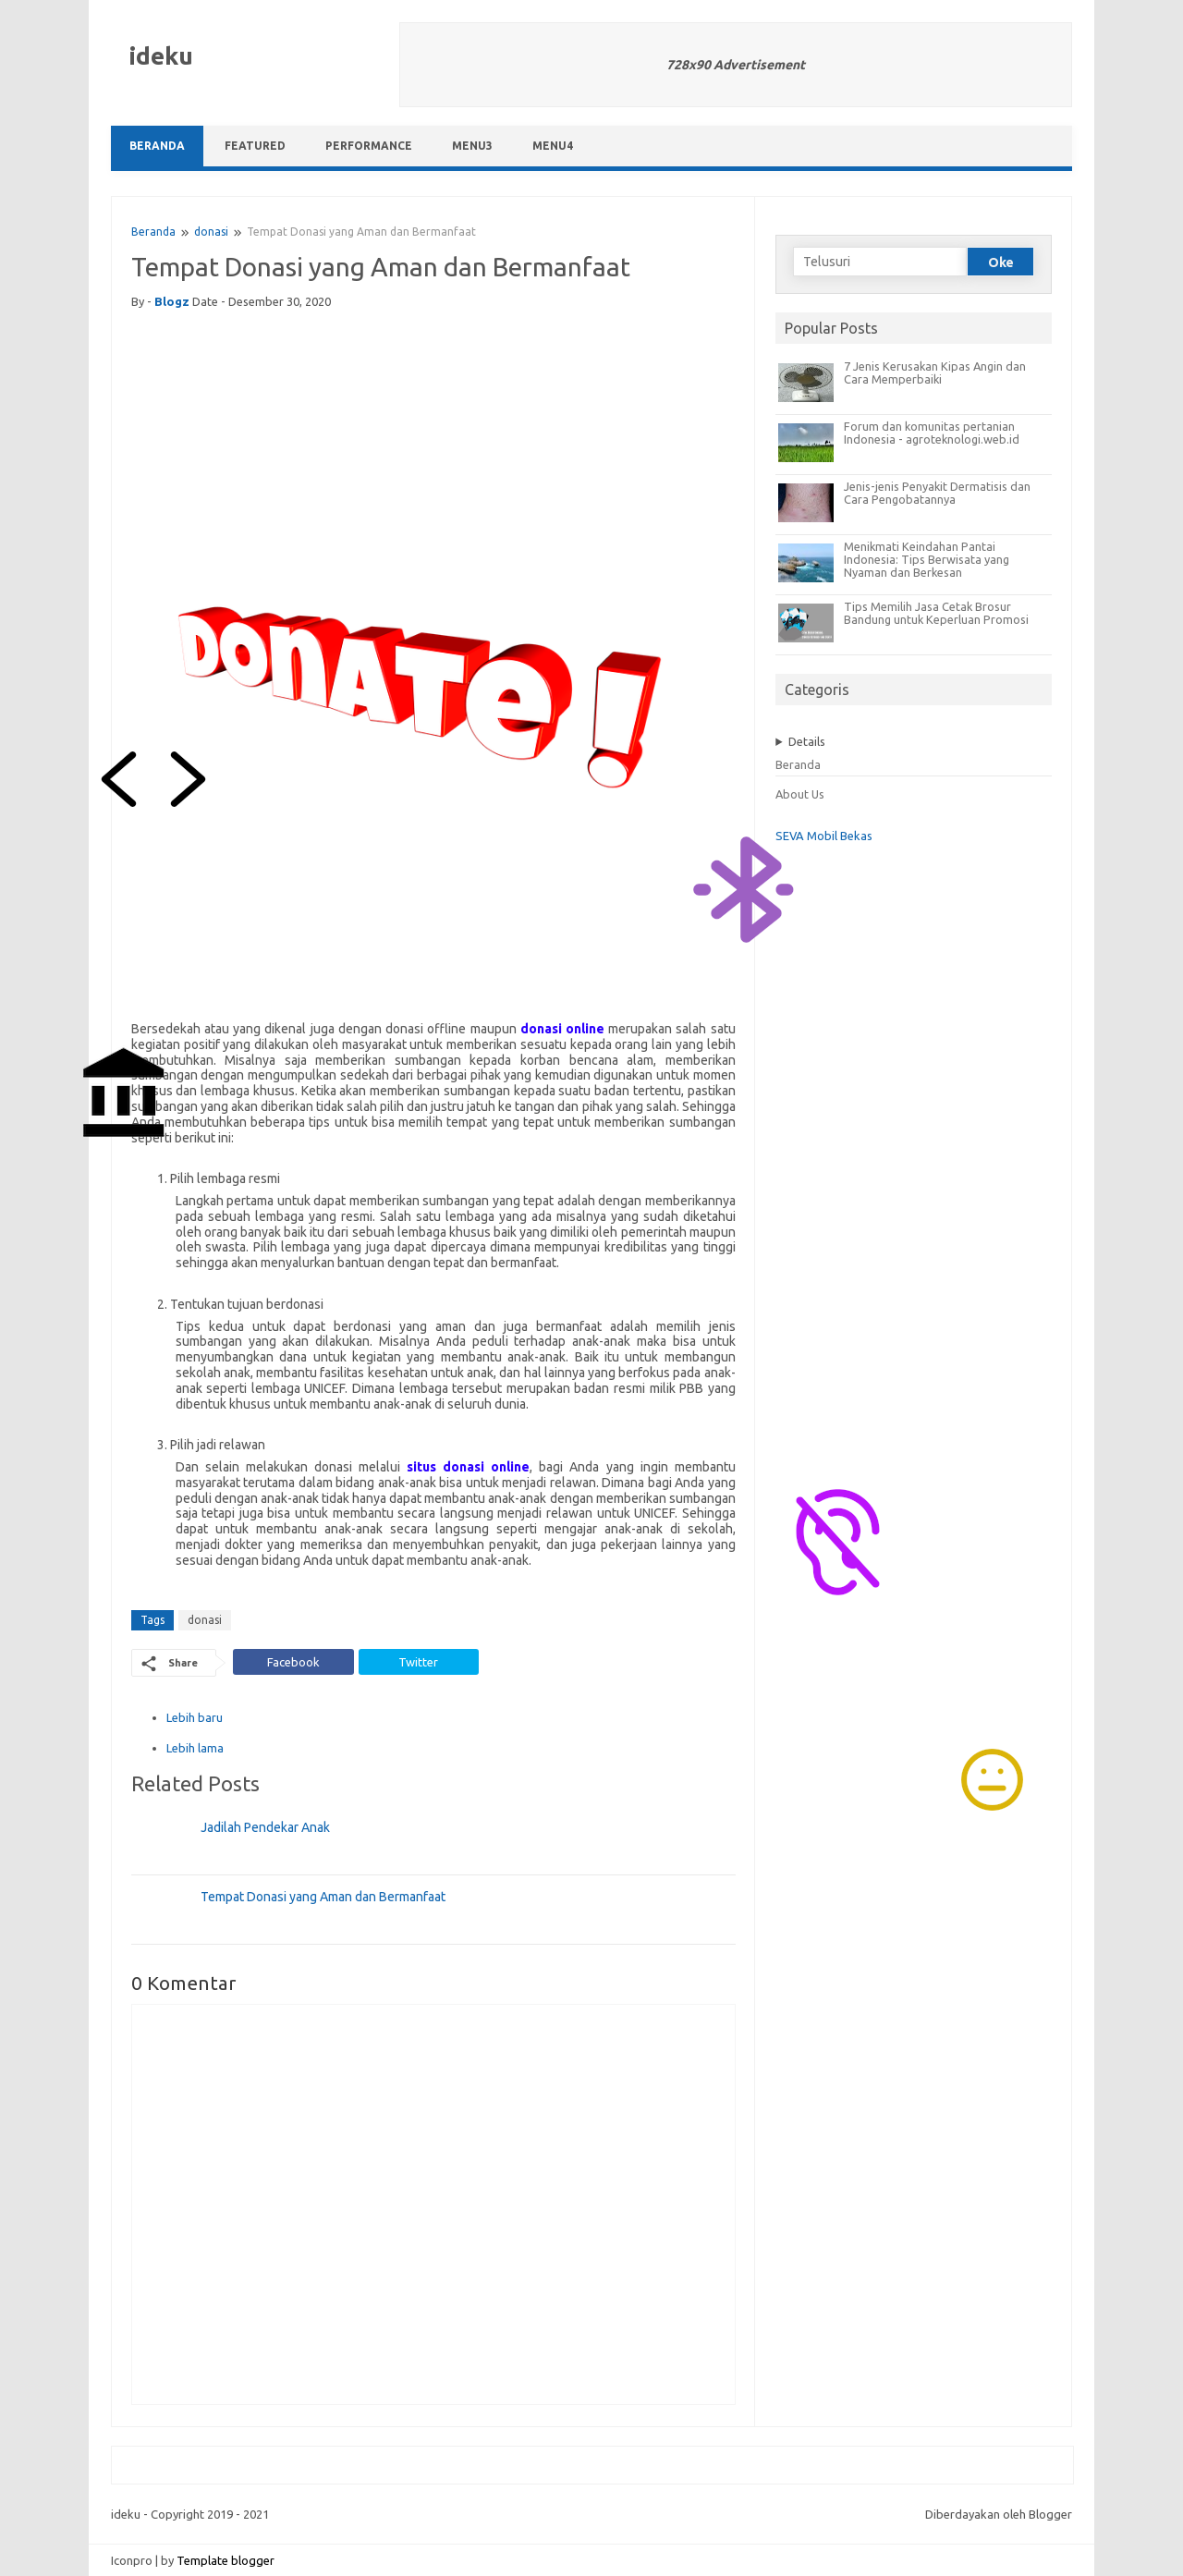 The width and height of the screenshot is (1183, 2576). Describe the element at coordinates (837, 1542) in the screenshot. I see `indicates hearing assistance is disabled` at that location.